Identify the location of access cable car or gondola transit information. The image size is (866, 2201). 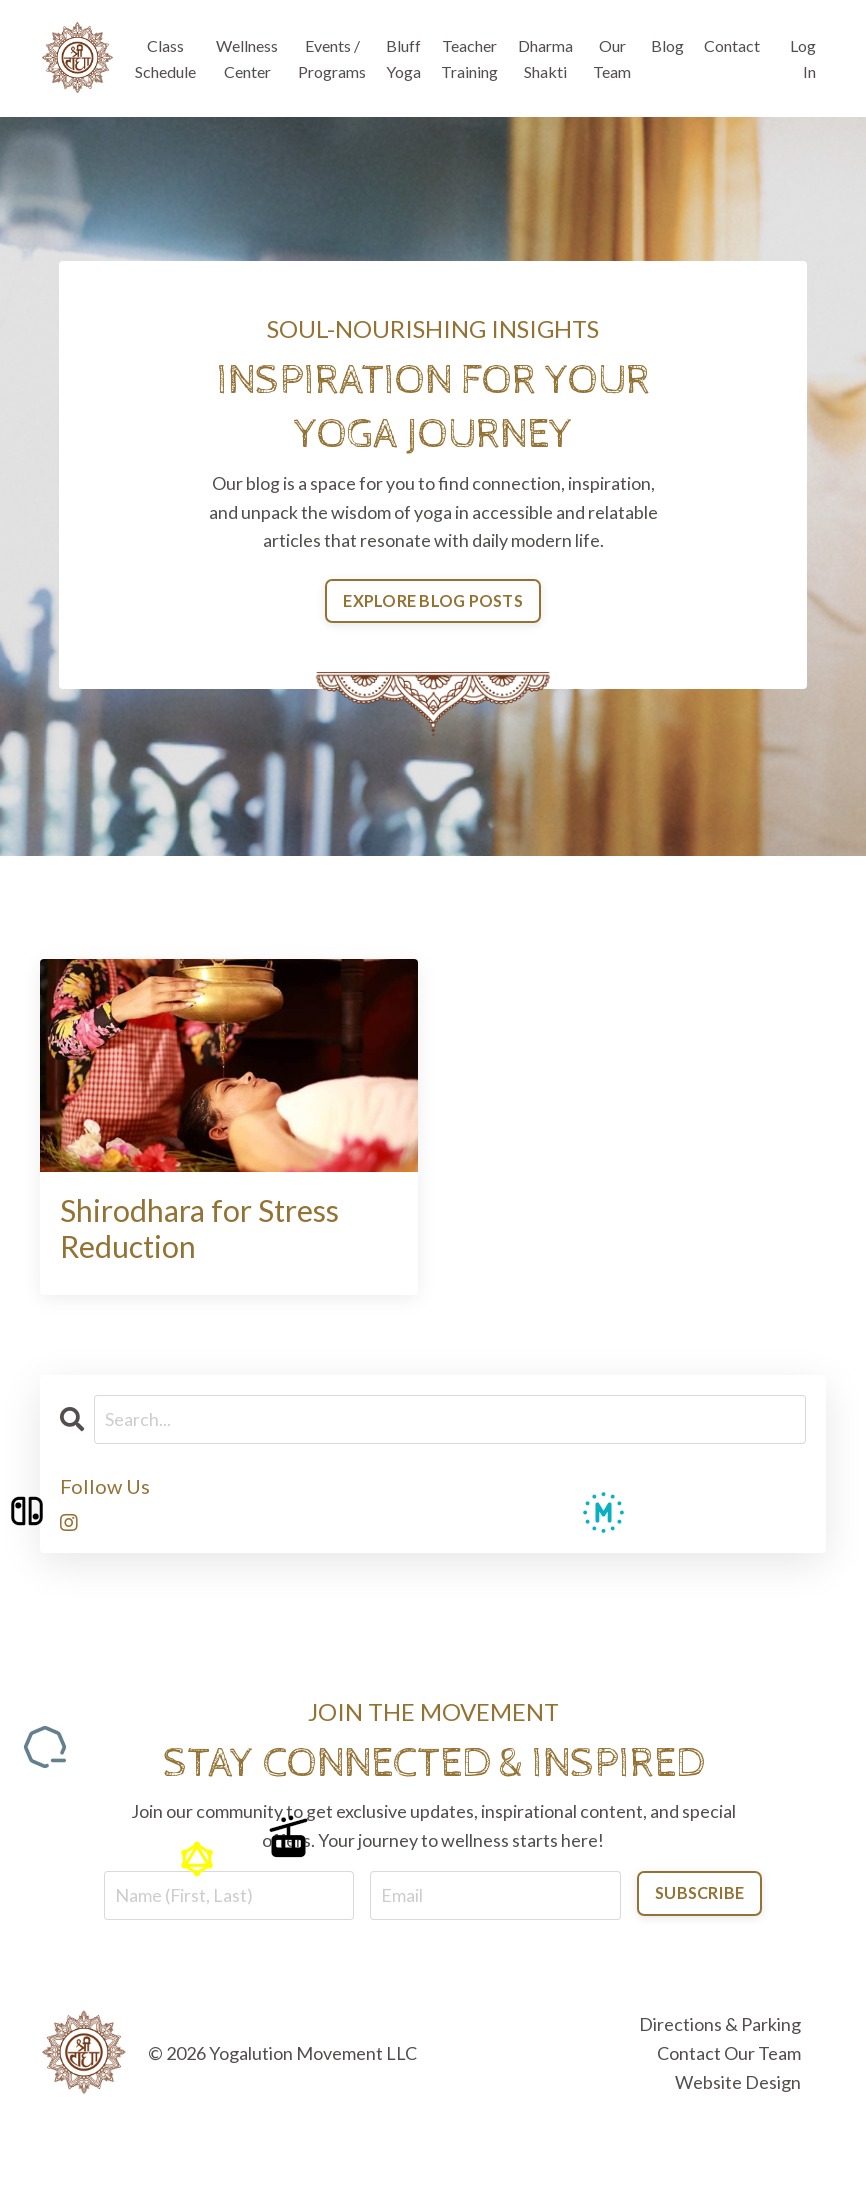
(288, 1837).